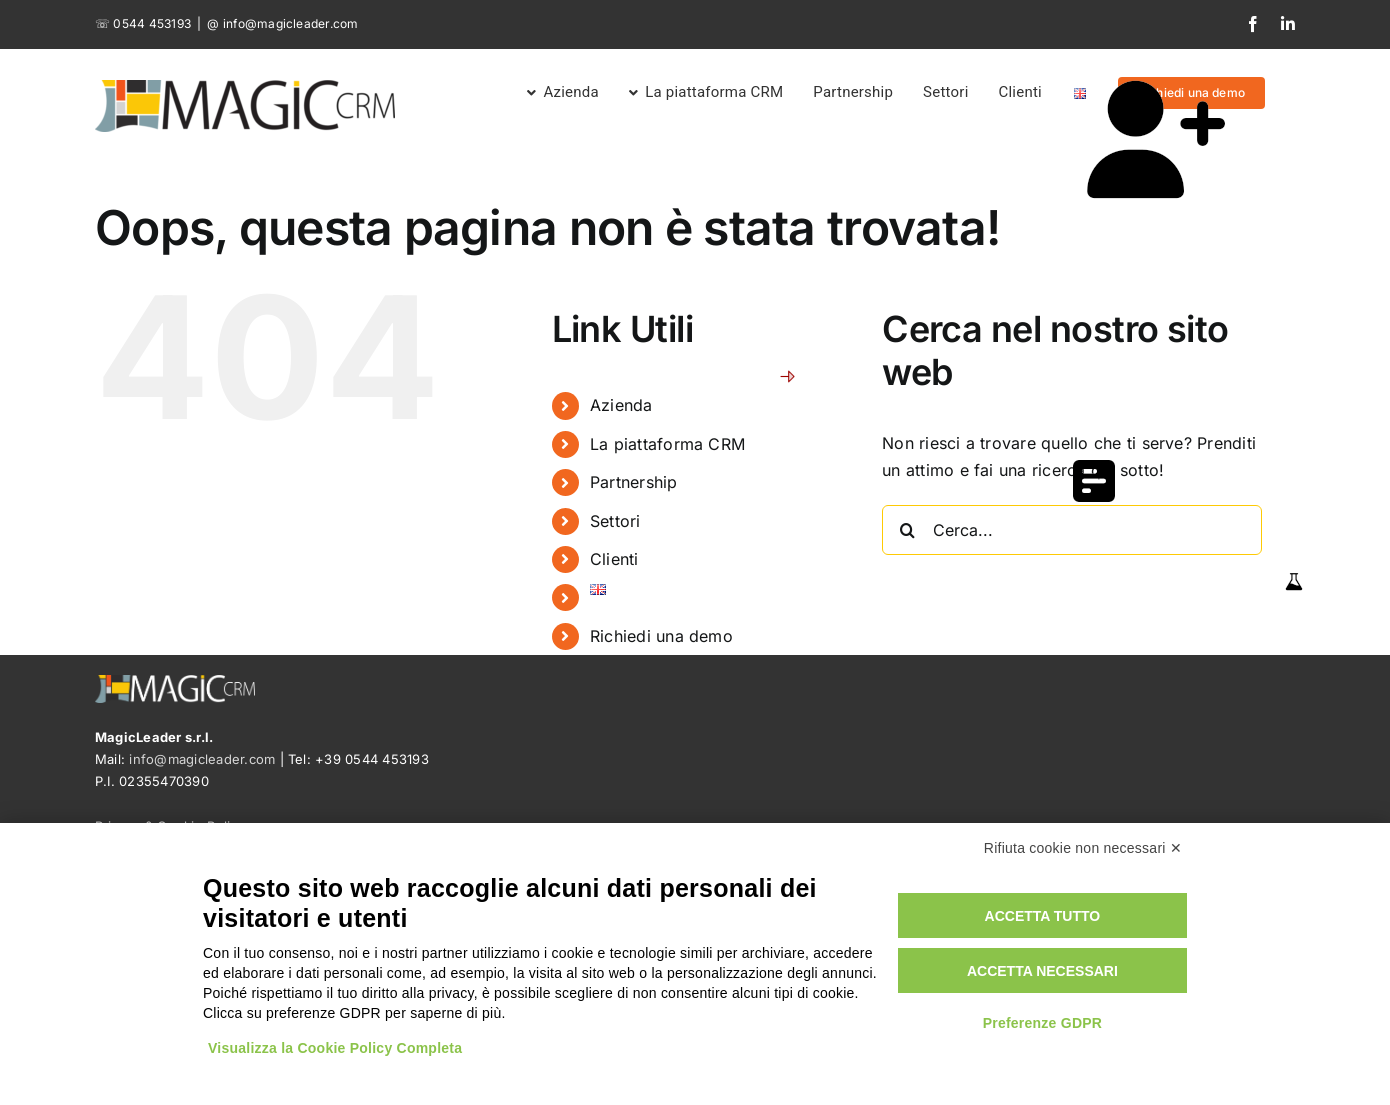  Describe the element at coordinates (1094, 481) in the screenshot. I see `view poll or survey results` at that location.